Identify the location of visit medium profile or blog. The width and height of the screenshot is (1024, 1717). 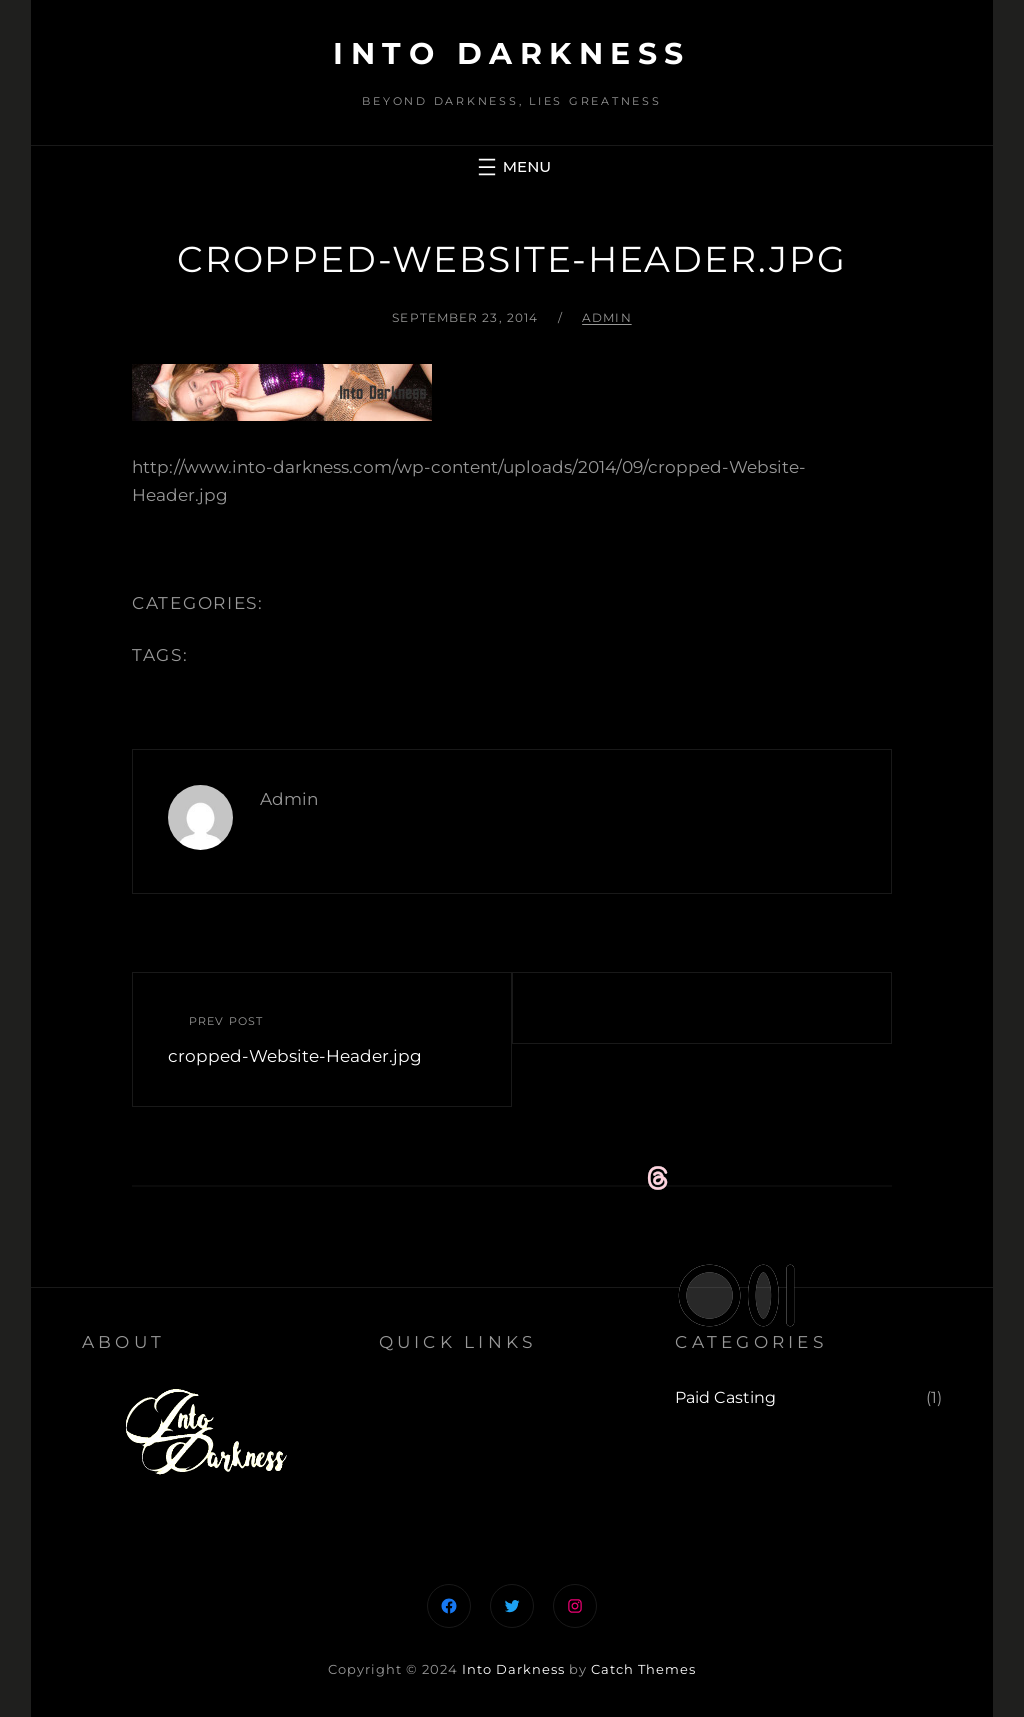
(736, 1295).